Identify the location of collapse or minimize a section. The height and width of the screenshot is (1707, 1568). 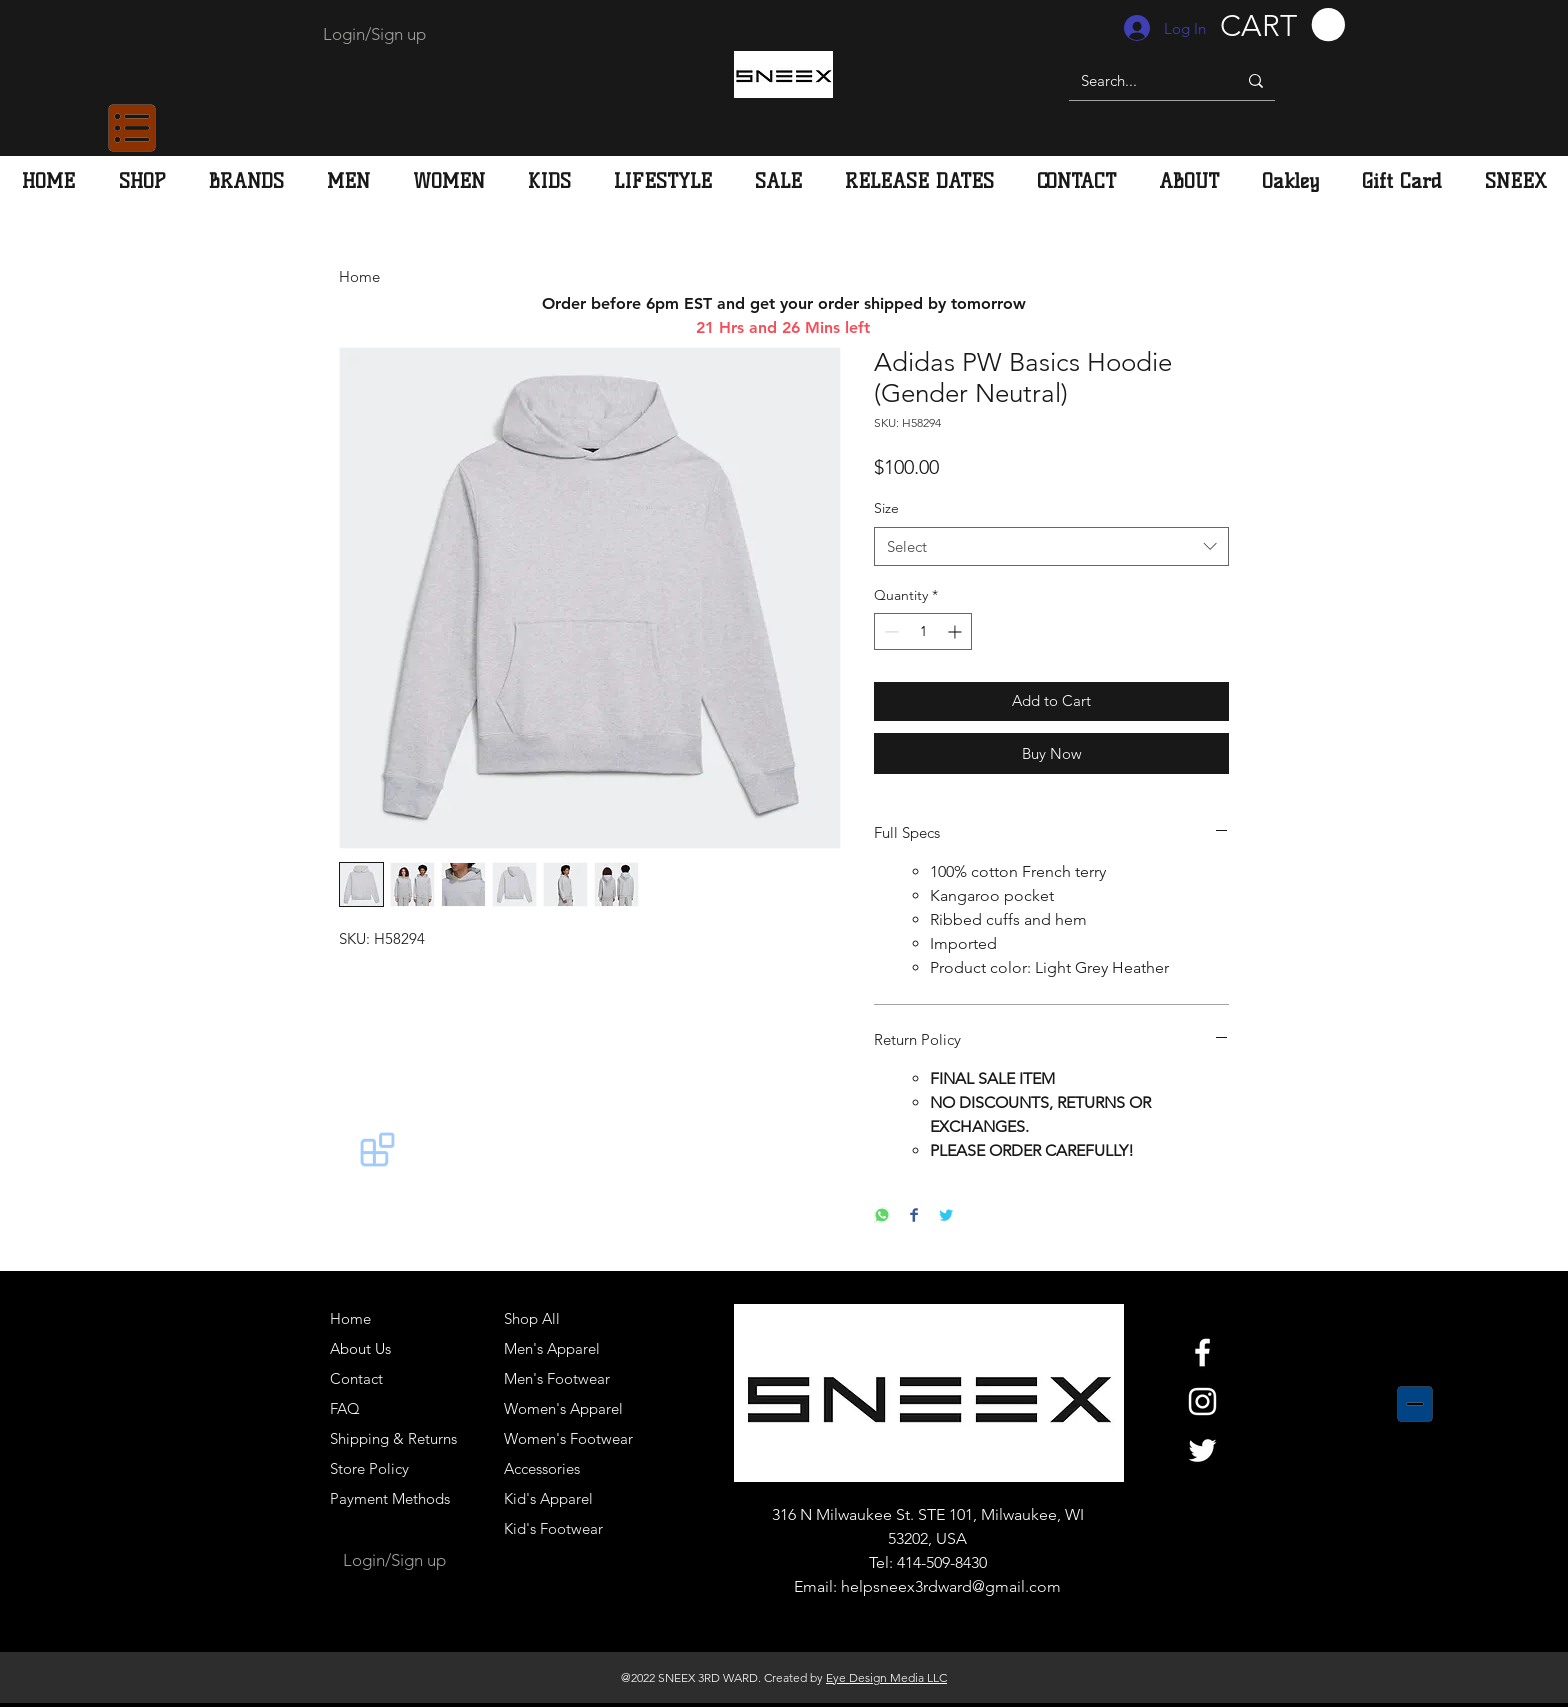
(1415, 1404).